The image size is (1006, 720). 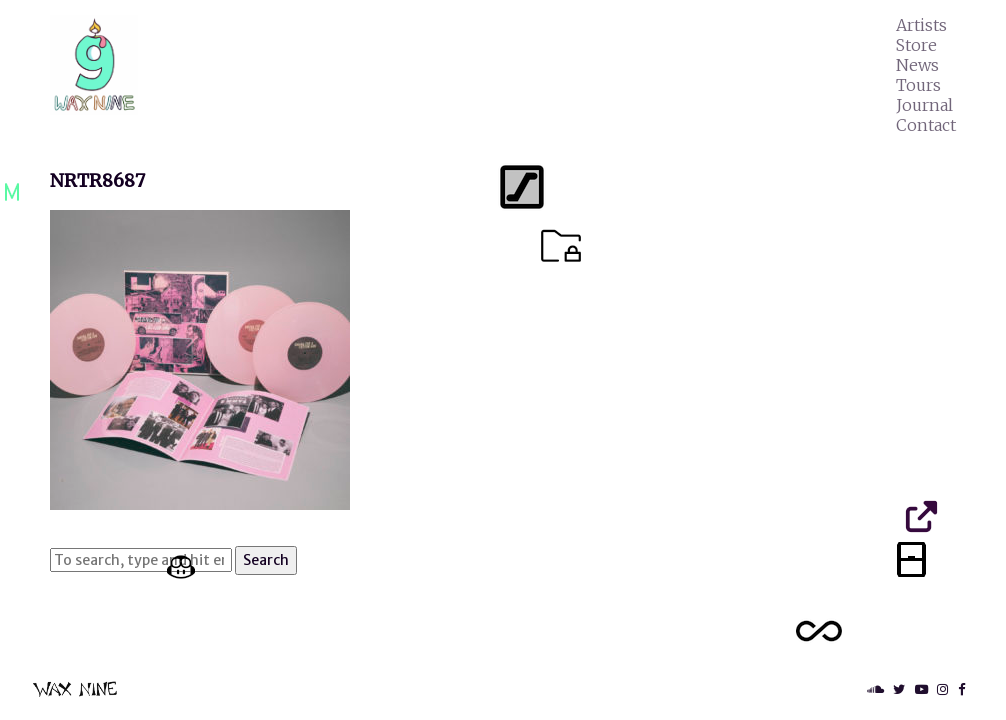 What do you see at coordinates (911, 559) in the screenshot?
I see `view window sensor status` at bounding box center [911, 559].